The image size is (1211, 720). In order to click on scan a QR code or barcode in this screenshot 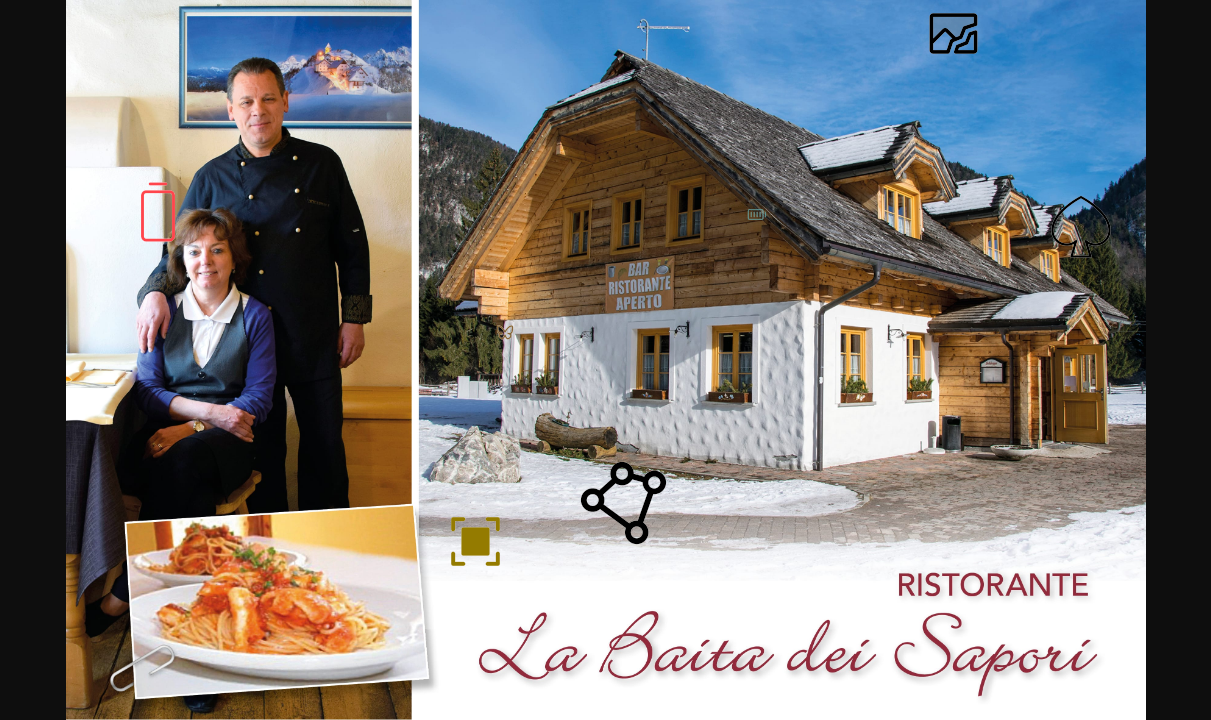, I will do `click(475, 541)`.